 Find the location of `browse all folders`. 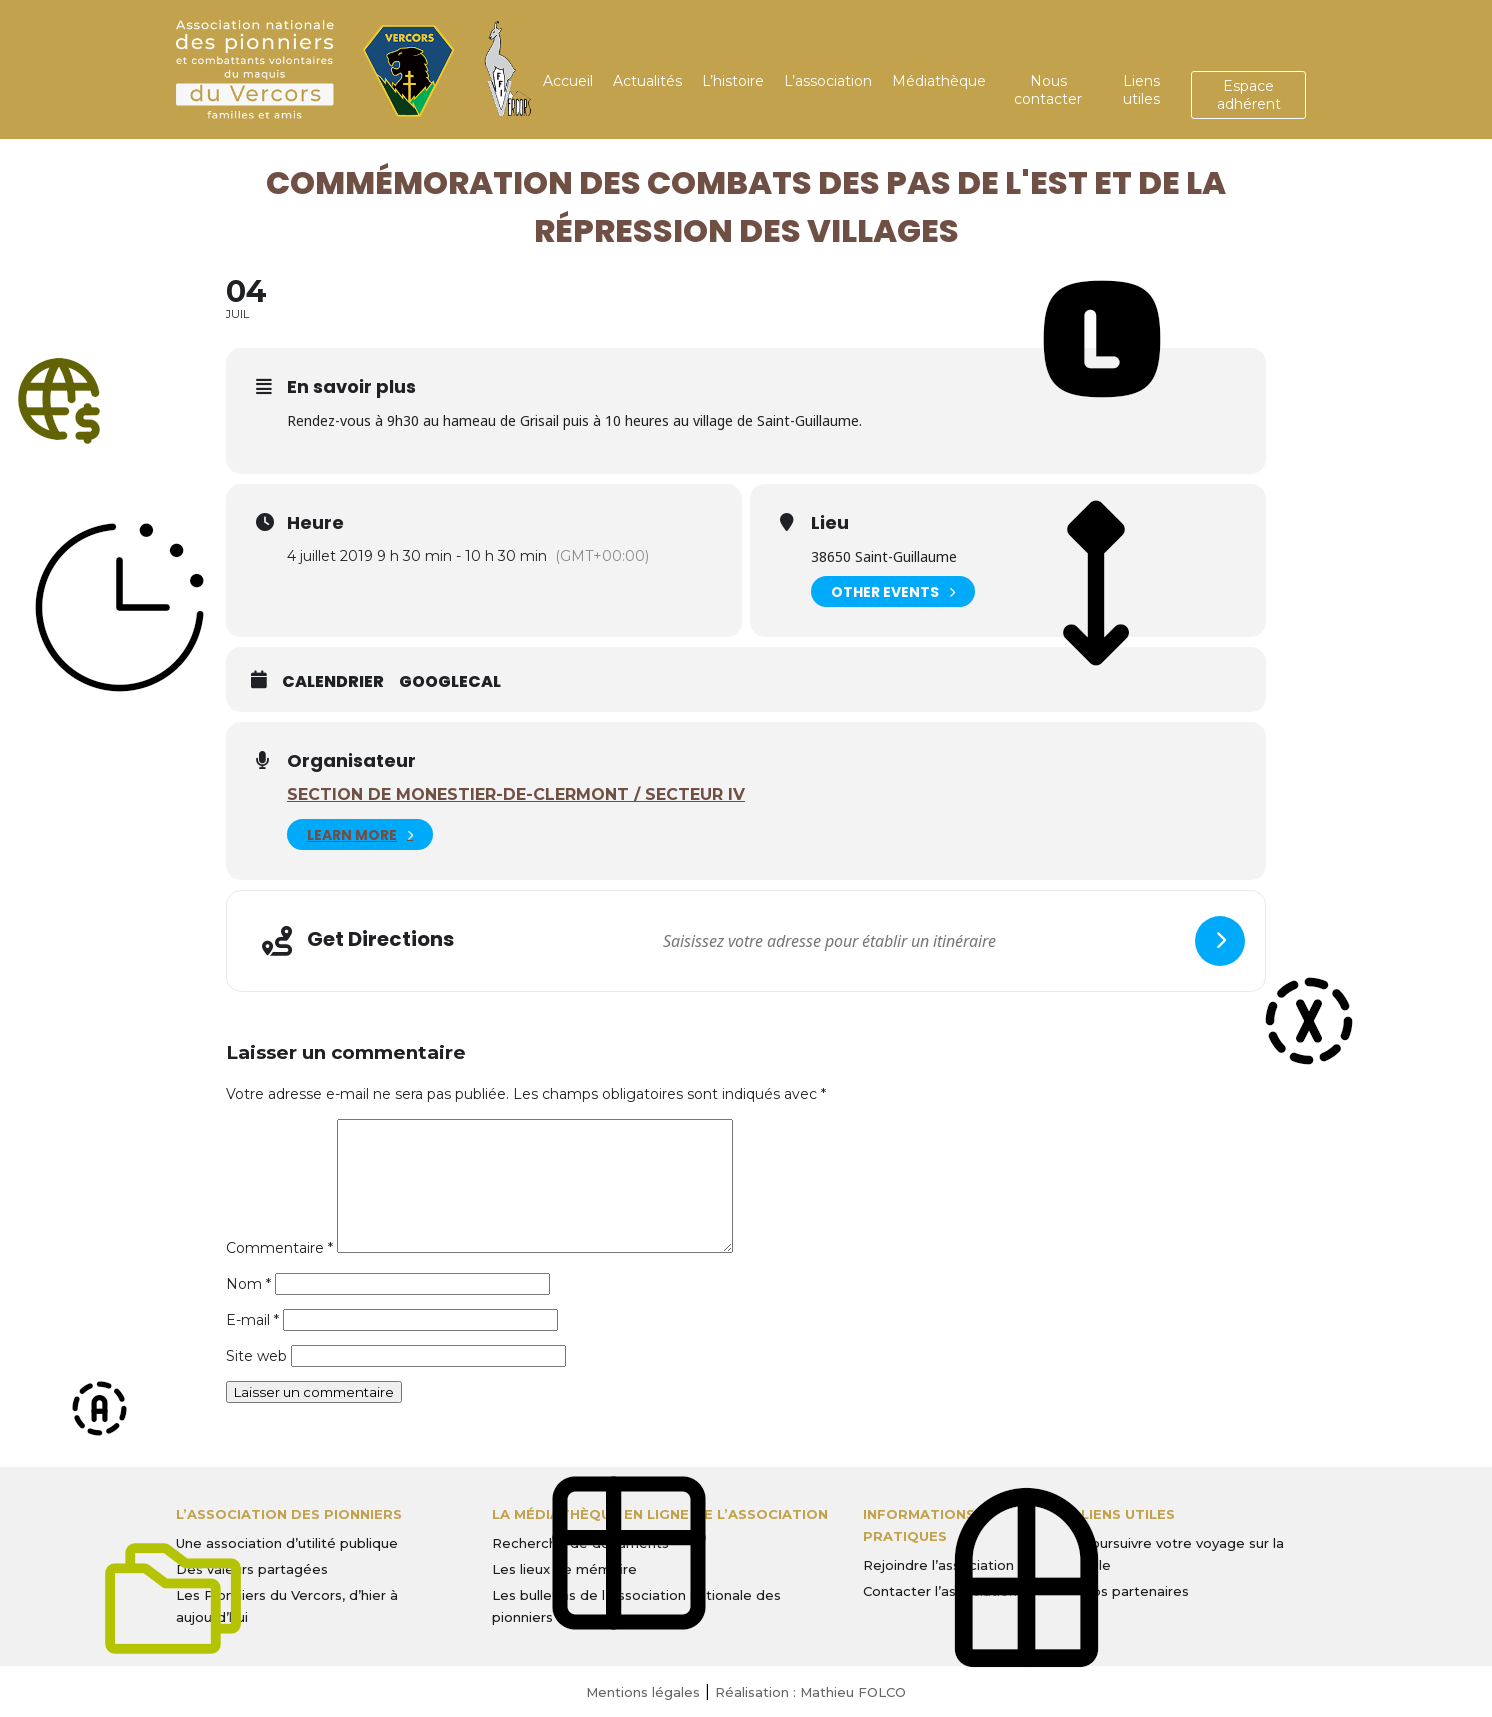

browse all folders is located at coordinates (170, 1598).